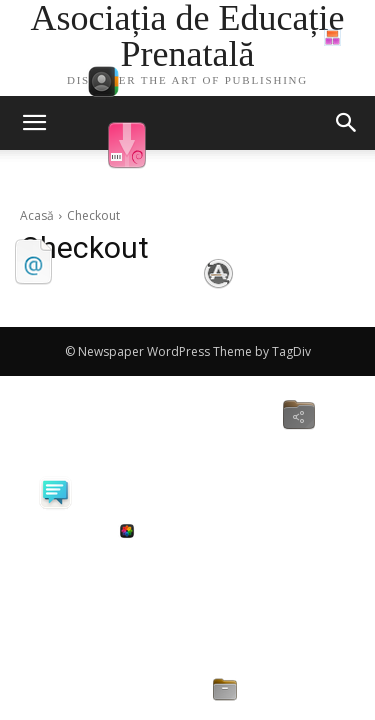 The height and width of the screenshot is (720, 375). Describe the element at coordinates (33, 261) in the screenshot. I see `an email message file or attachment` at that location.